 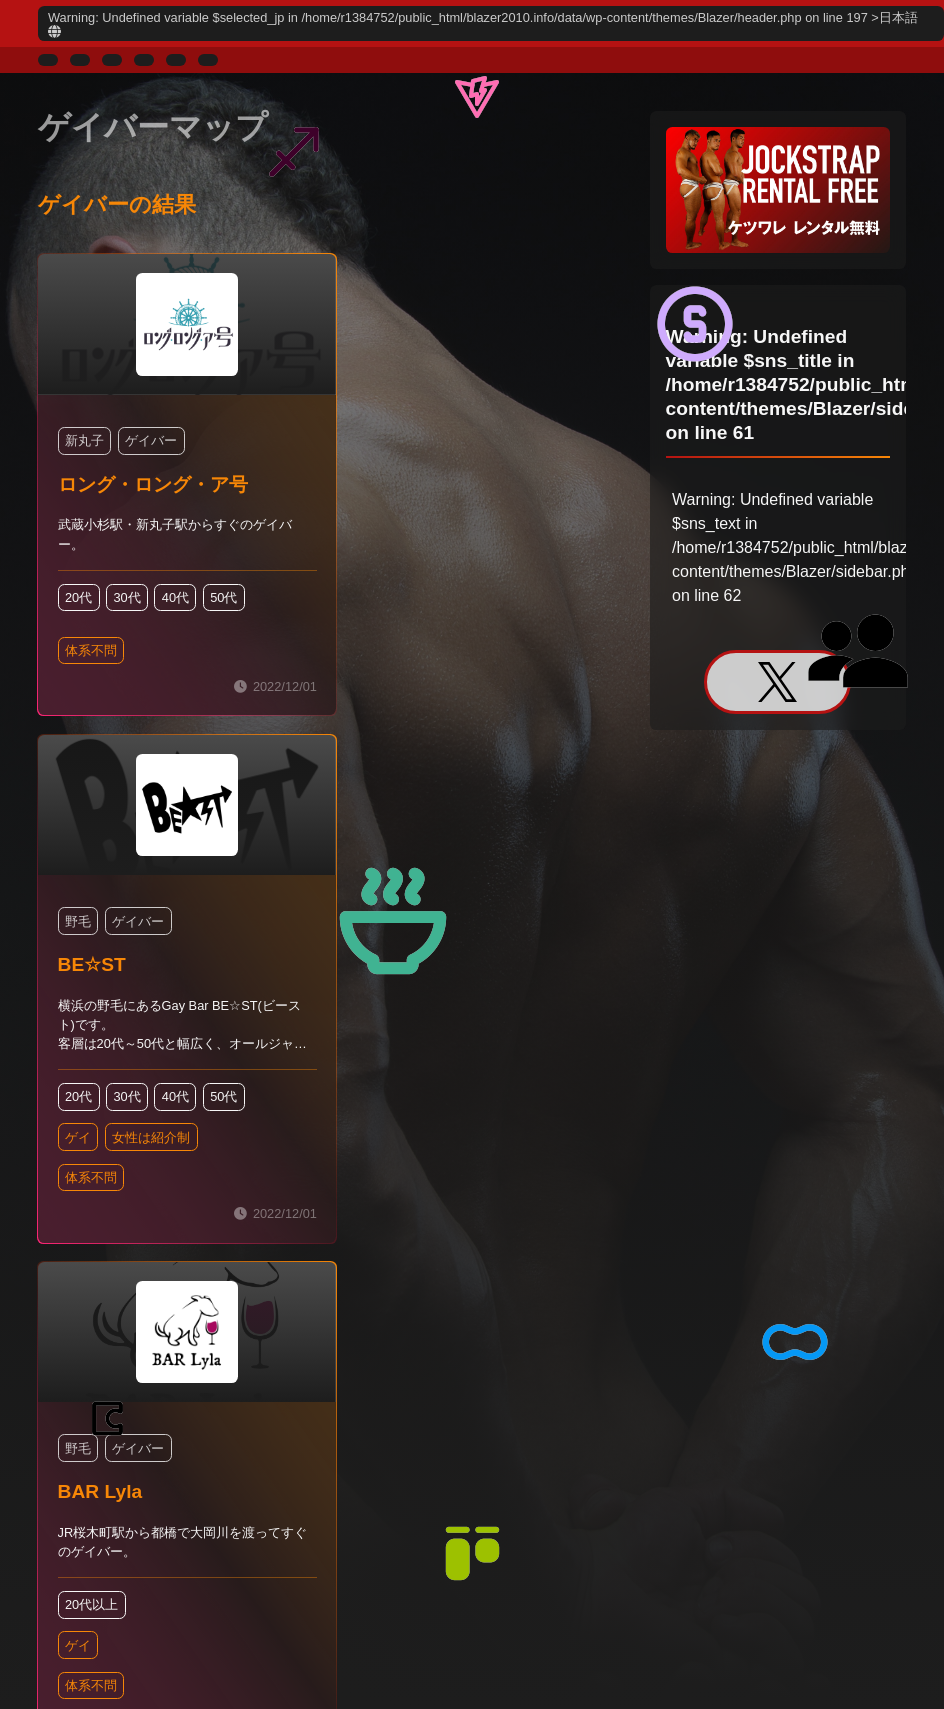 What do you see at coordinates (858, 651) in the screenshot?
I see `view contacts or people list` at bounding box center [858, 651].